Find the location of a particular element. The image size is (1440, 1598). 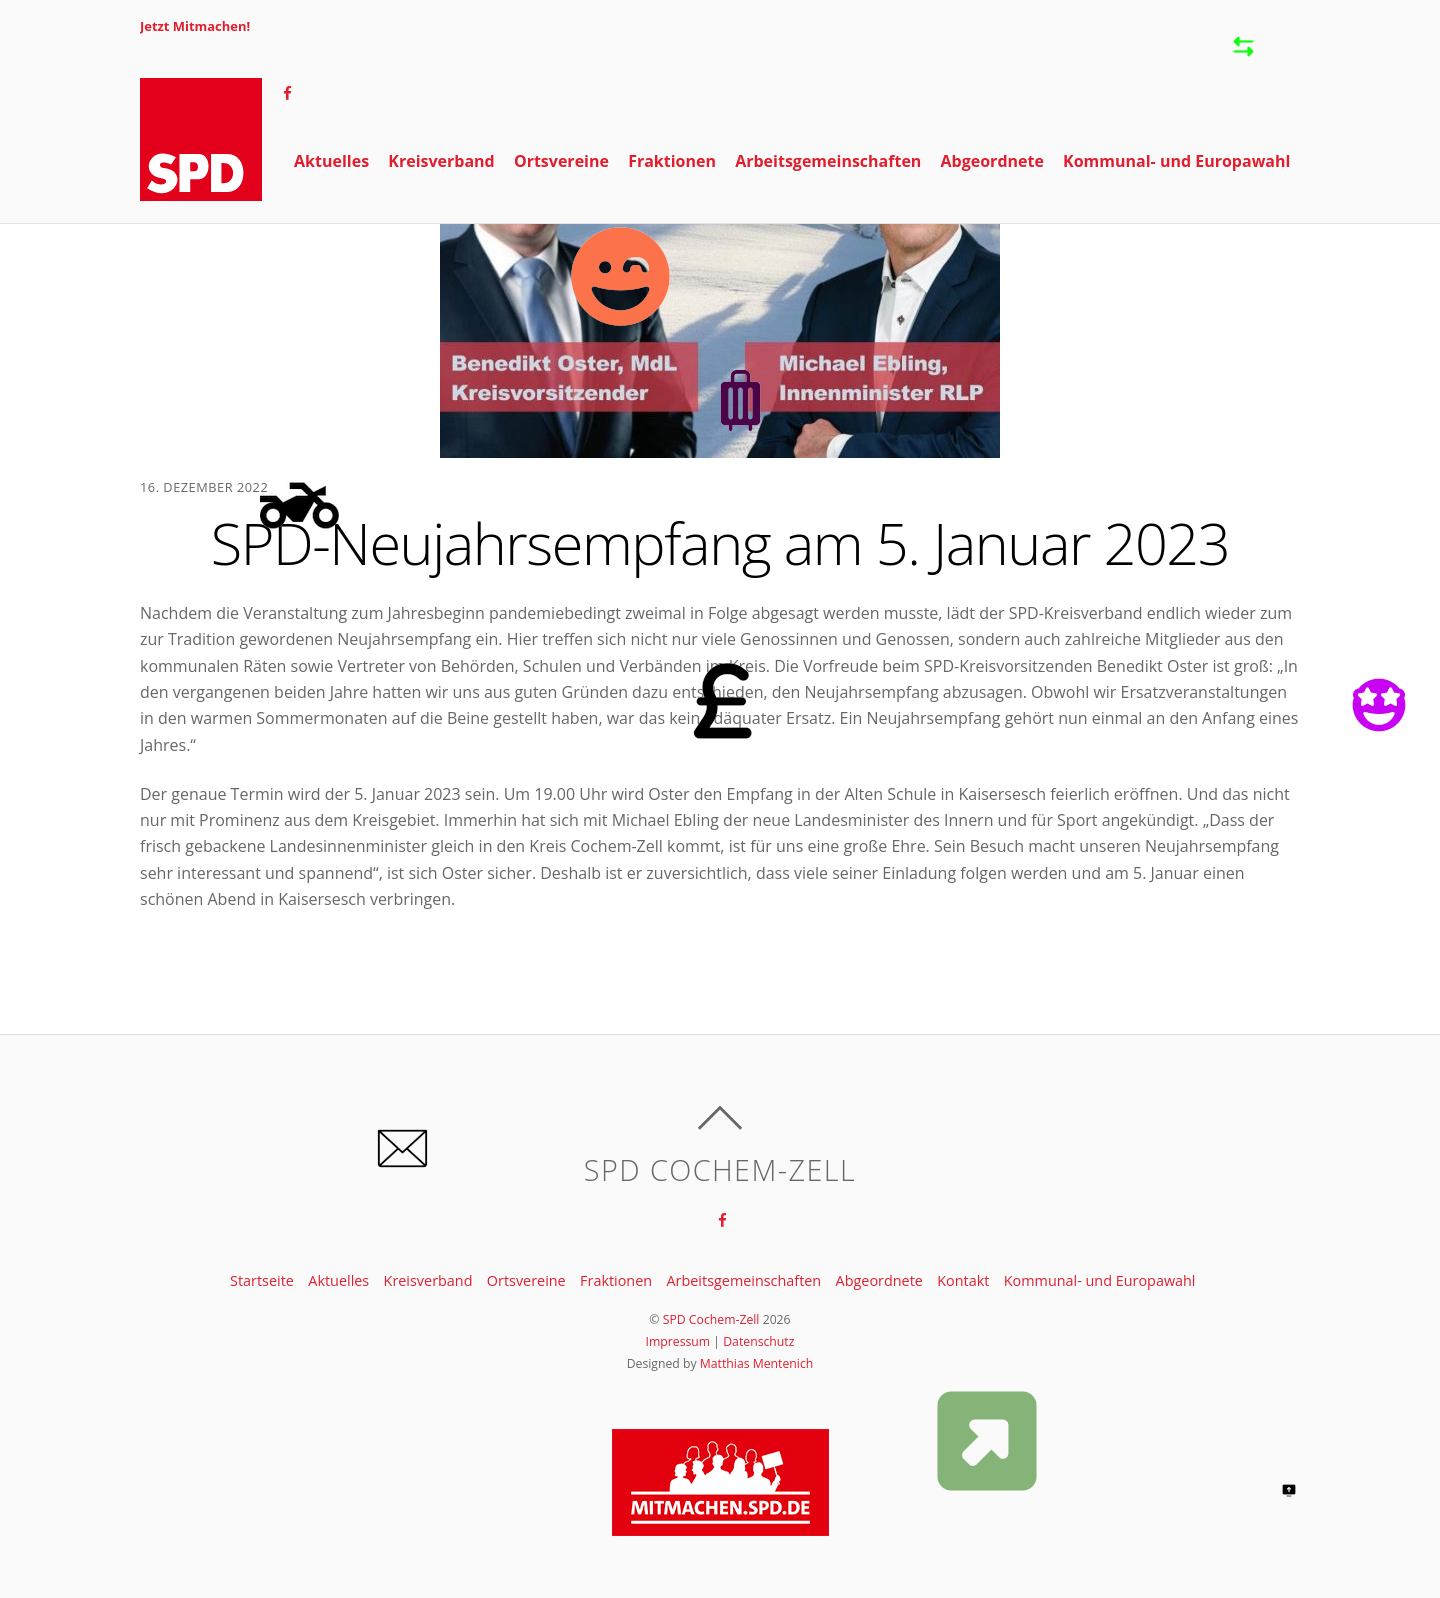

upload file to display or screen is located at coordinates (1289, 1490).